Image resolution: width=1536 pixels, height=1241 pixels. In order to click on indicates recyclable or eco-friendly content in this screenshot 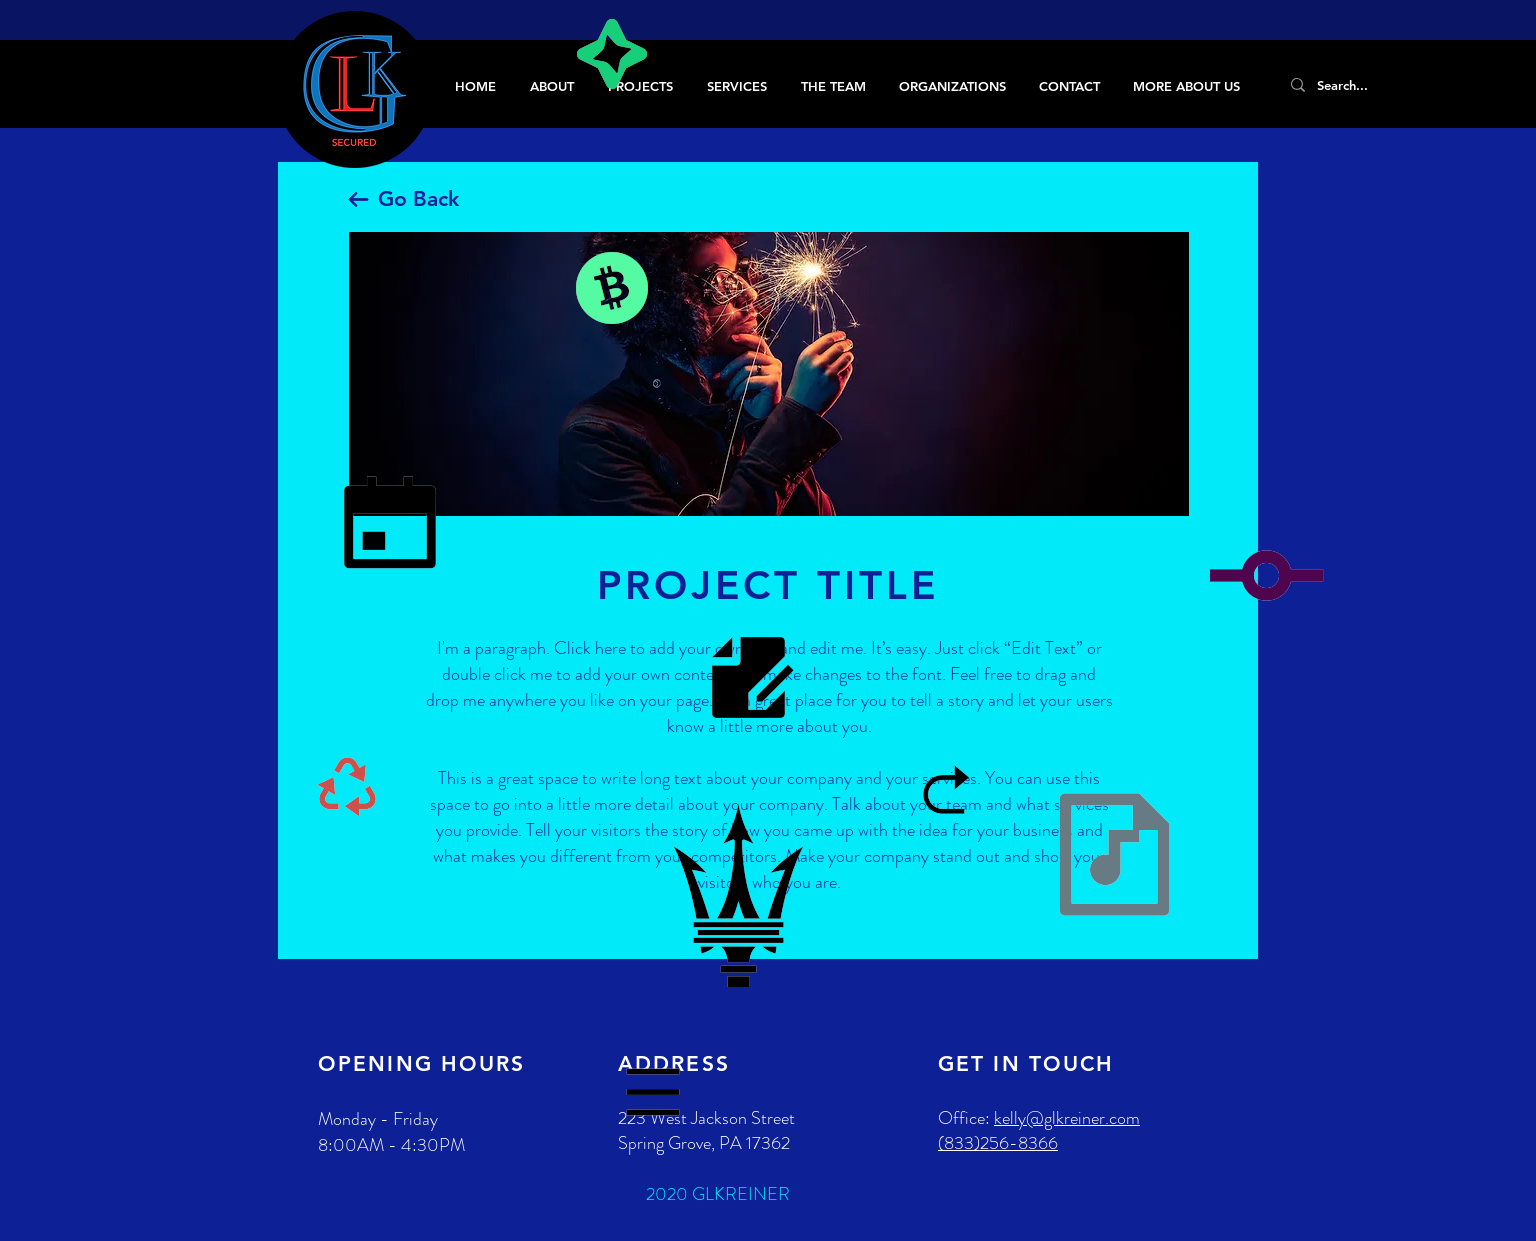, I will do `click(347, 785)`.